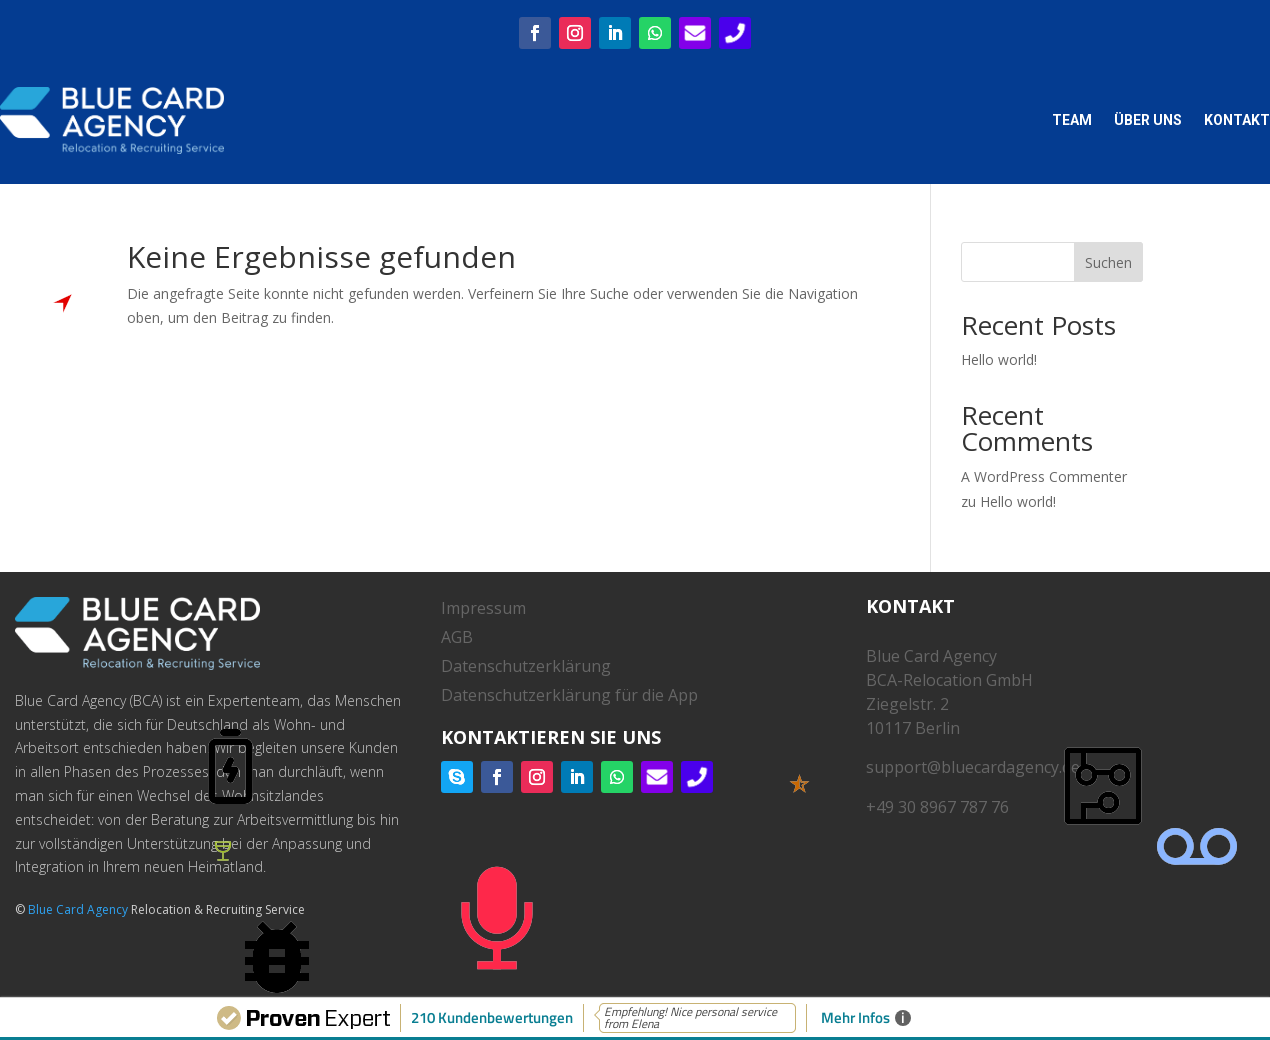 This screenshot has width=1270, height=1040. I want to click on navigate to current location, so click(62, 303).